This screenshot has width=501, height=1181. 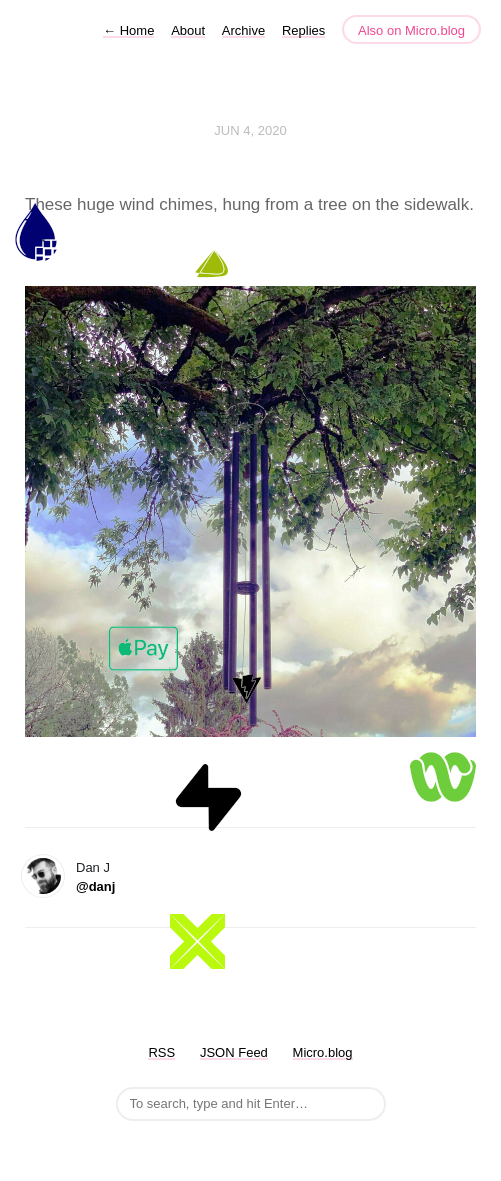 I want to click on supabase logo, so click(x=208, y=797).